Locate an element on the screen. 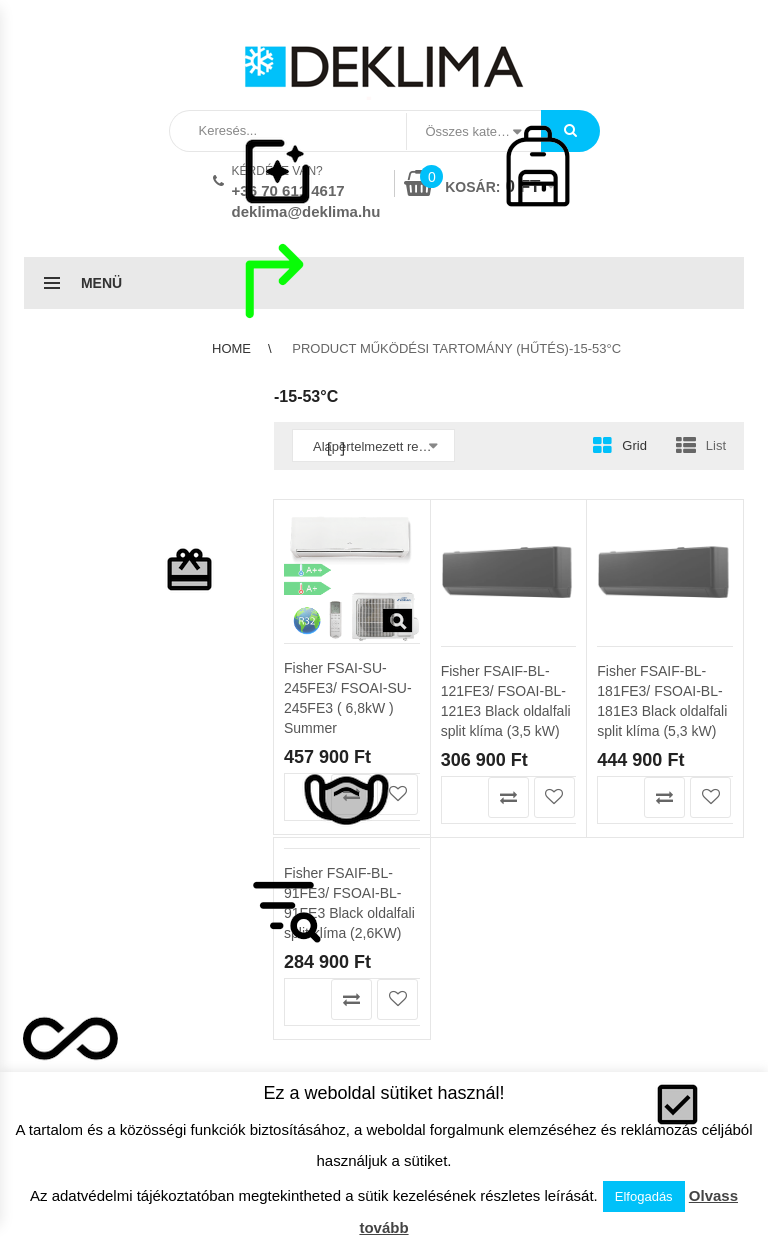 This screenshot has height=1255, width=768. search within filtered results is located at coordinates (283, 905).